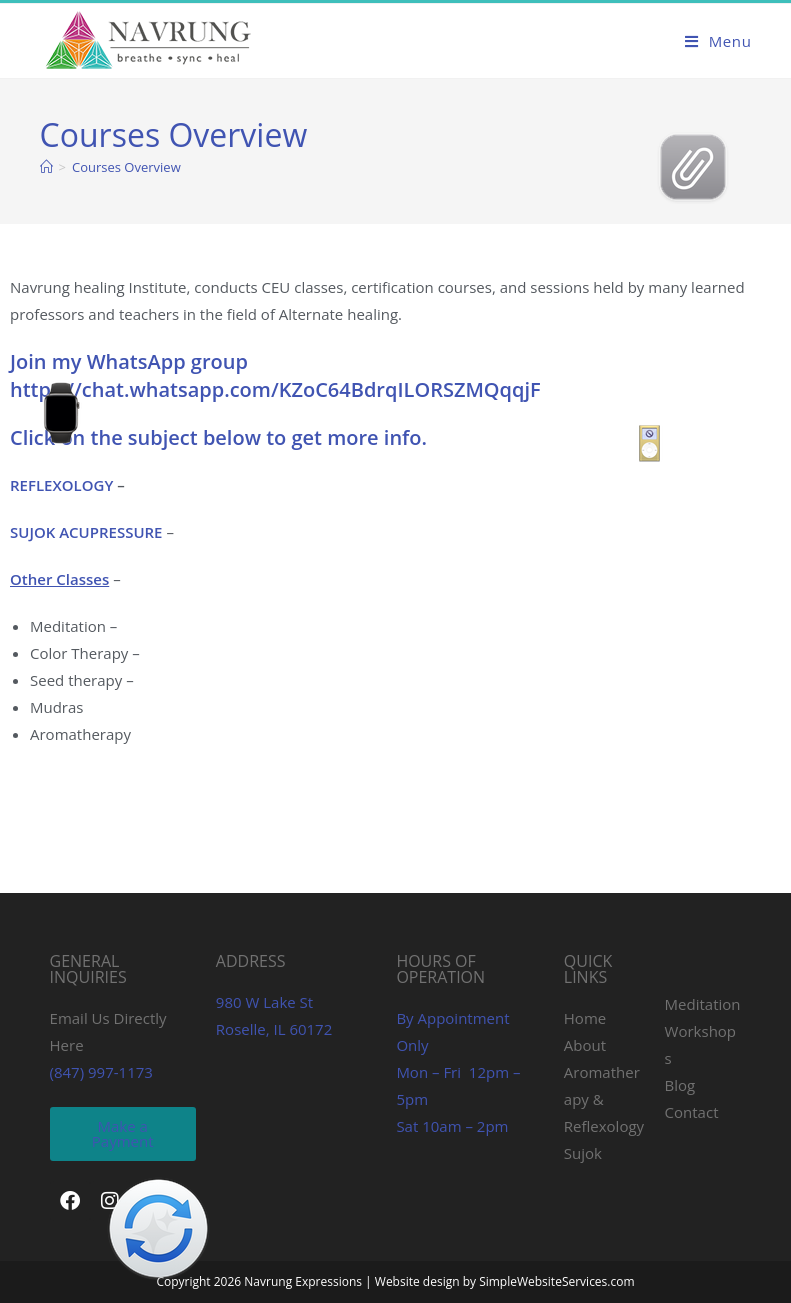 The height and width of the screenshot is (1303, 791). What do you see at coordinates (693, 167) in the screenshot?
I see `open office or productivity applications` at bounding box center [693, 167].